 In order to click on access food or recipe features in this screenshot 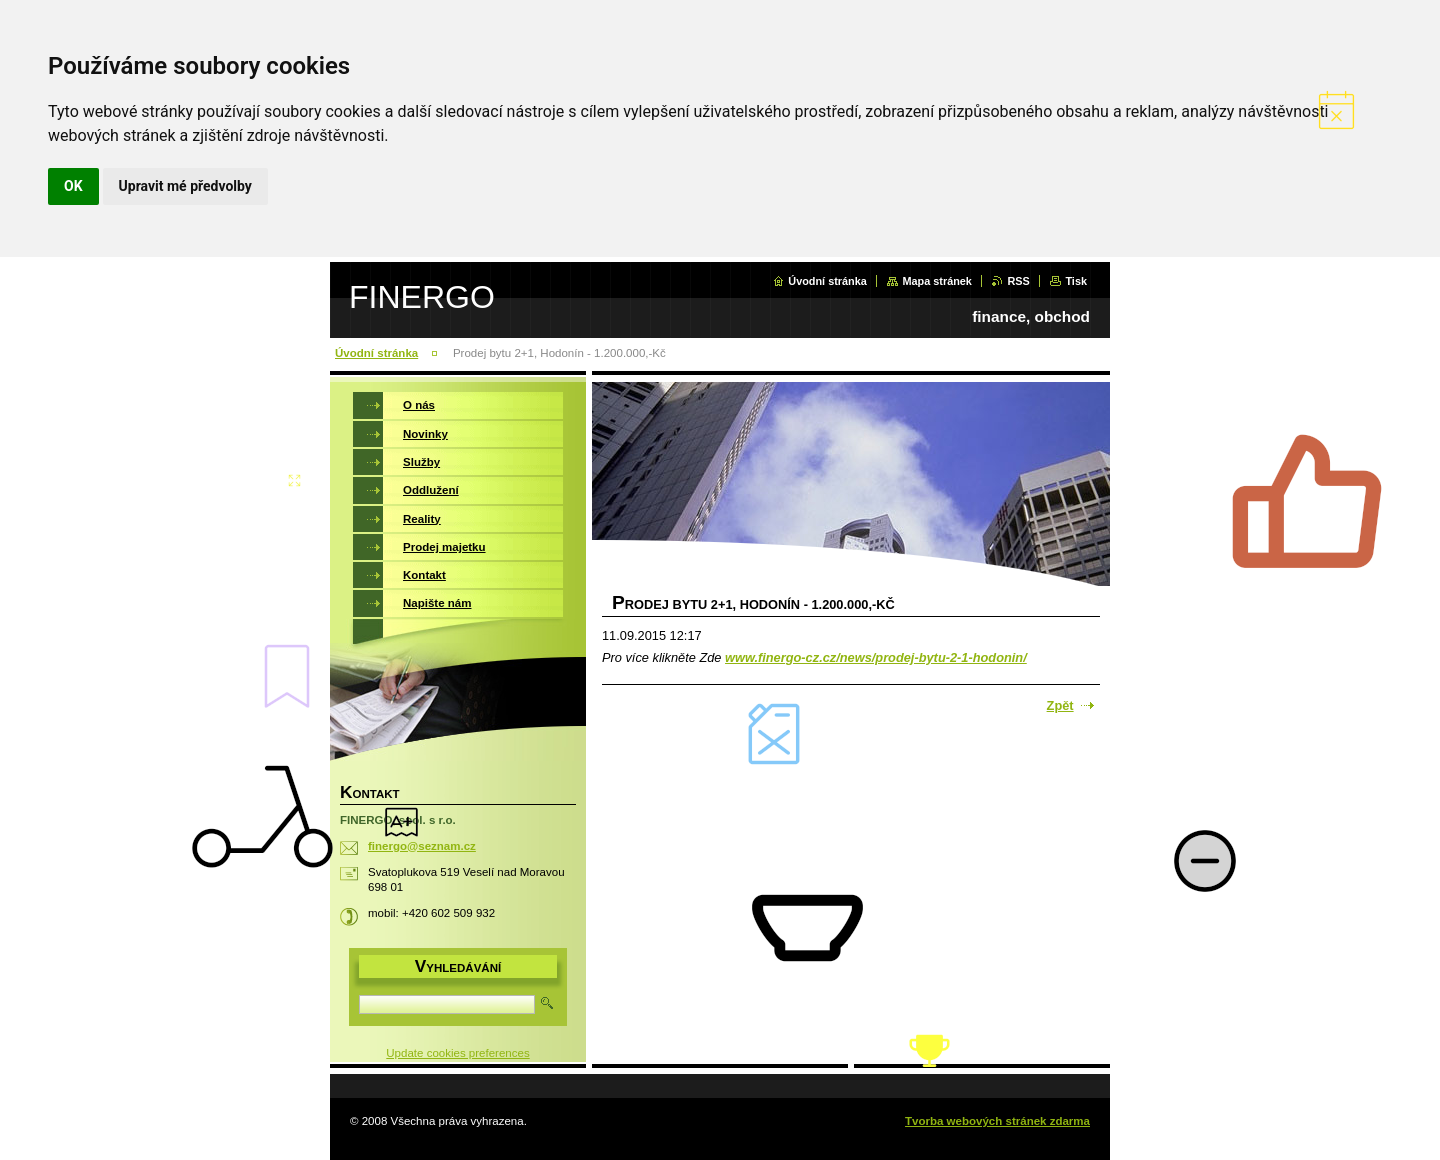, I will do `click(807, 922)`.